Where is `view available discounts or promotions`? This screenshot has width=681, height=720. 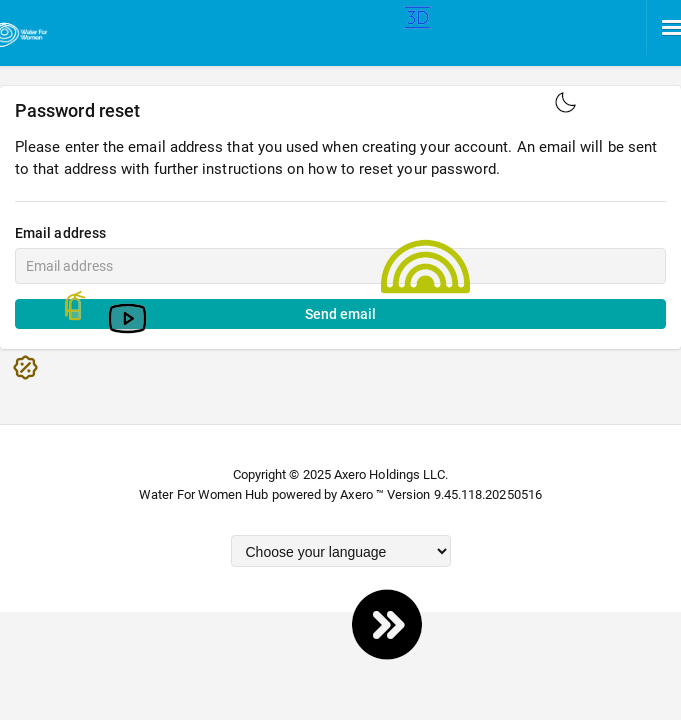
view available discounts or promotions is located at coordinates (25, 367).